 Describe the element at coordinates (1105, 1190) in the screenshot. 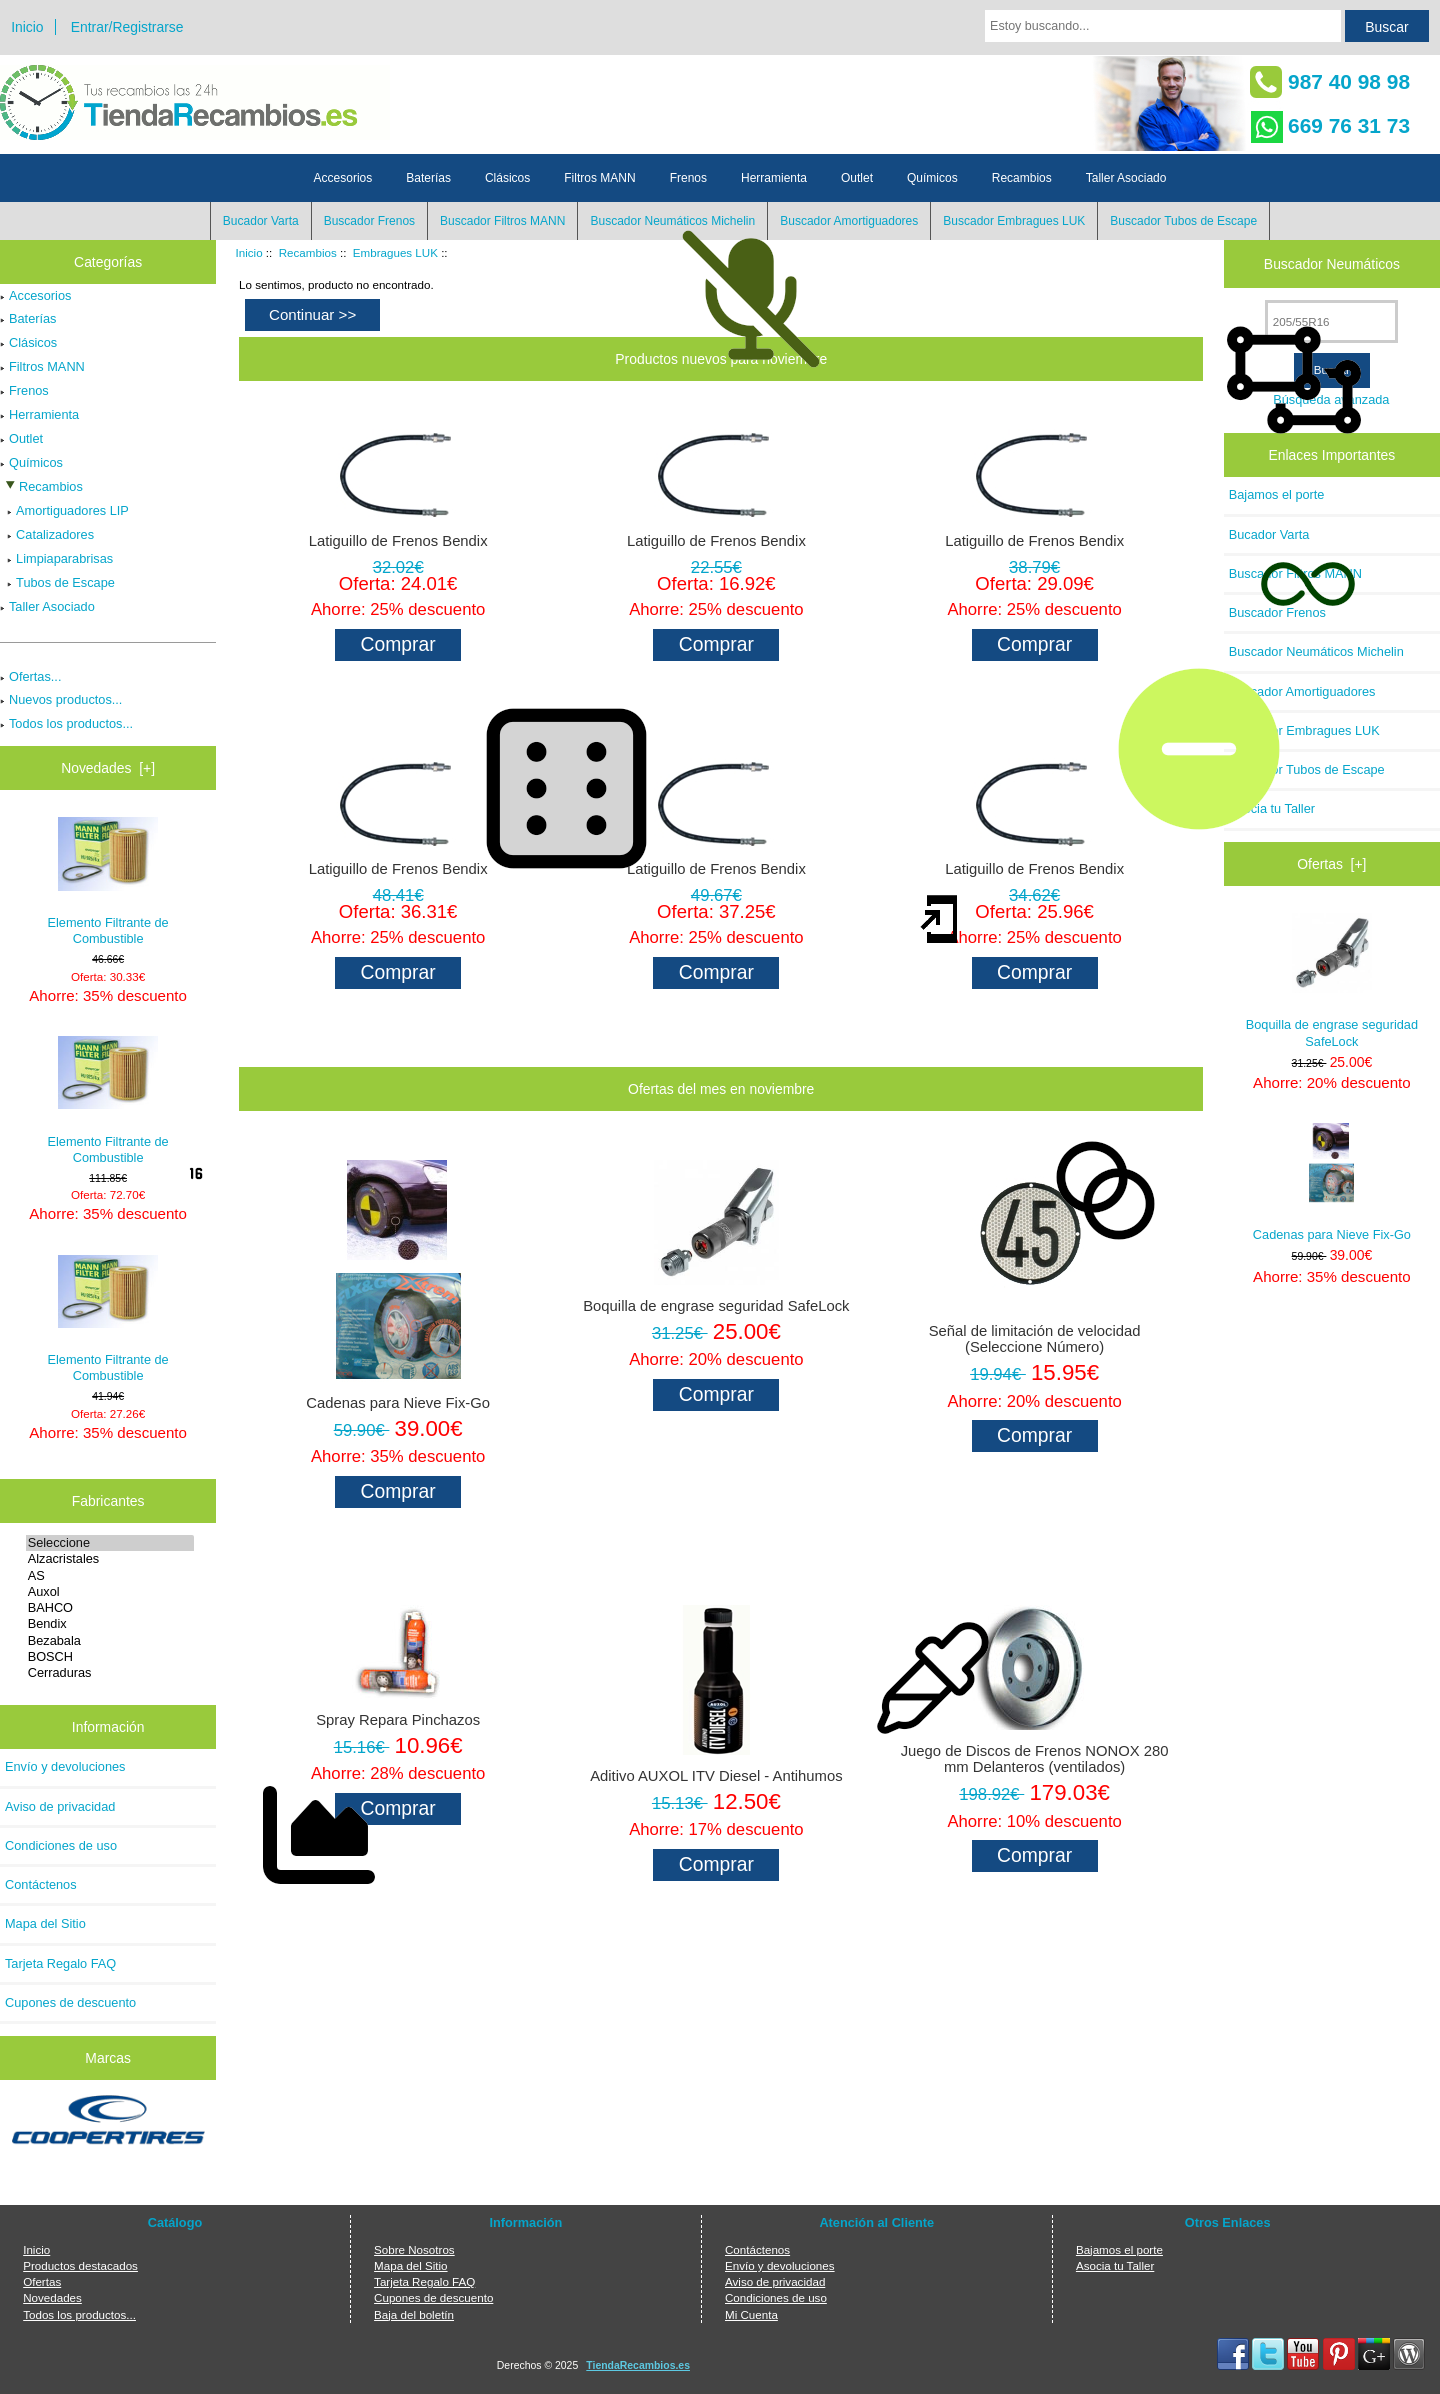

I see `blend or merge layers together` at that location.